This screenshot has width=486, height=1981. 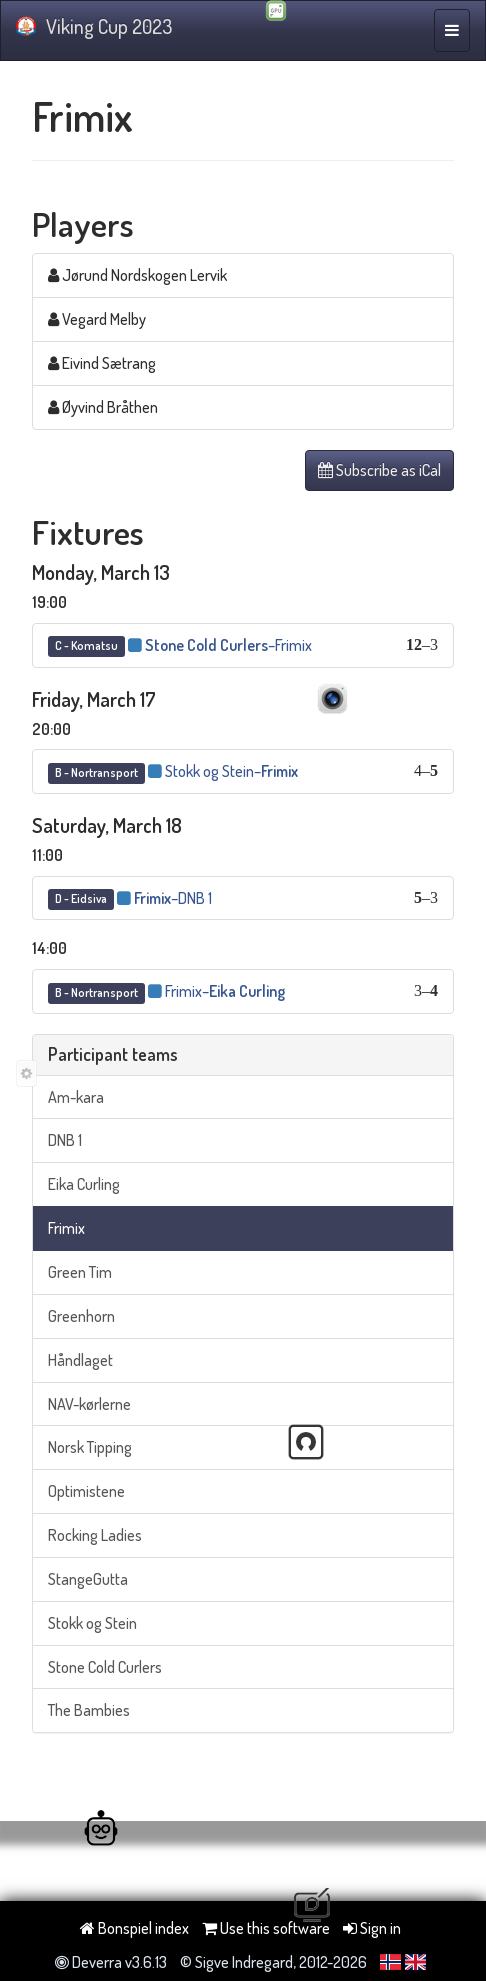 What do you see at coordinates (101, 1829) in the screenshot?
I see `access AI or chatbot assistant features` at bounding box center [101, 1829].